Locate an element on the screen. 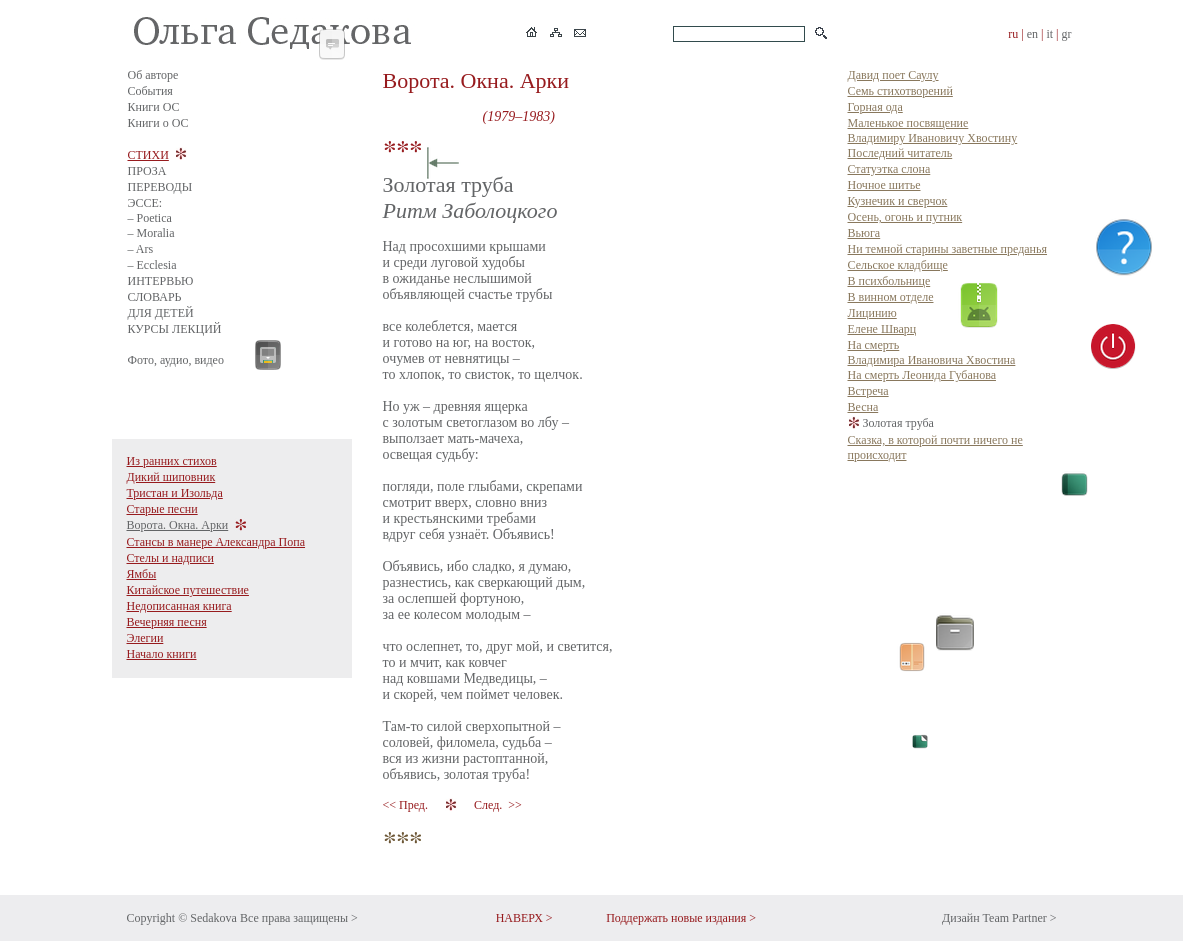 This screenshot has width=1183, height=941. a SAMI subtitle or caption file is located at coordinates (332, 44).